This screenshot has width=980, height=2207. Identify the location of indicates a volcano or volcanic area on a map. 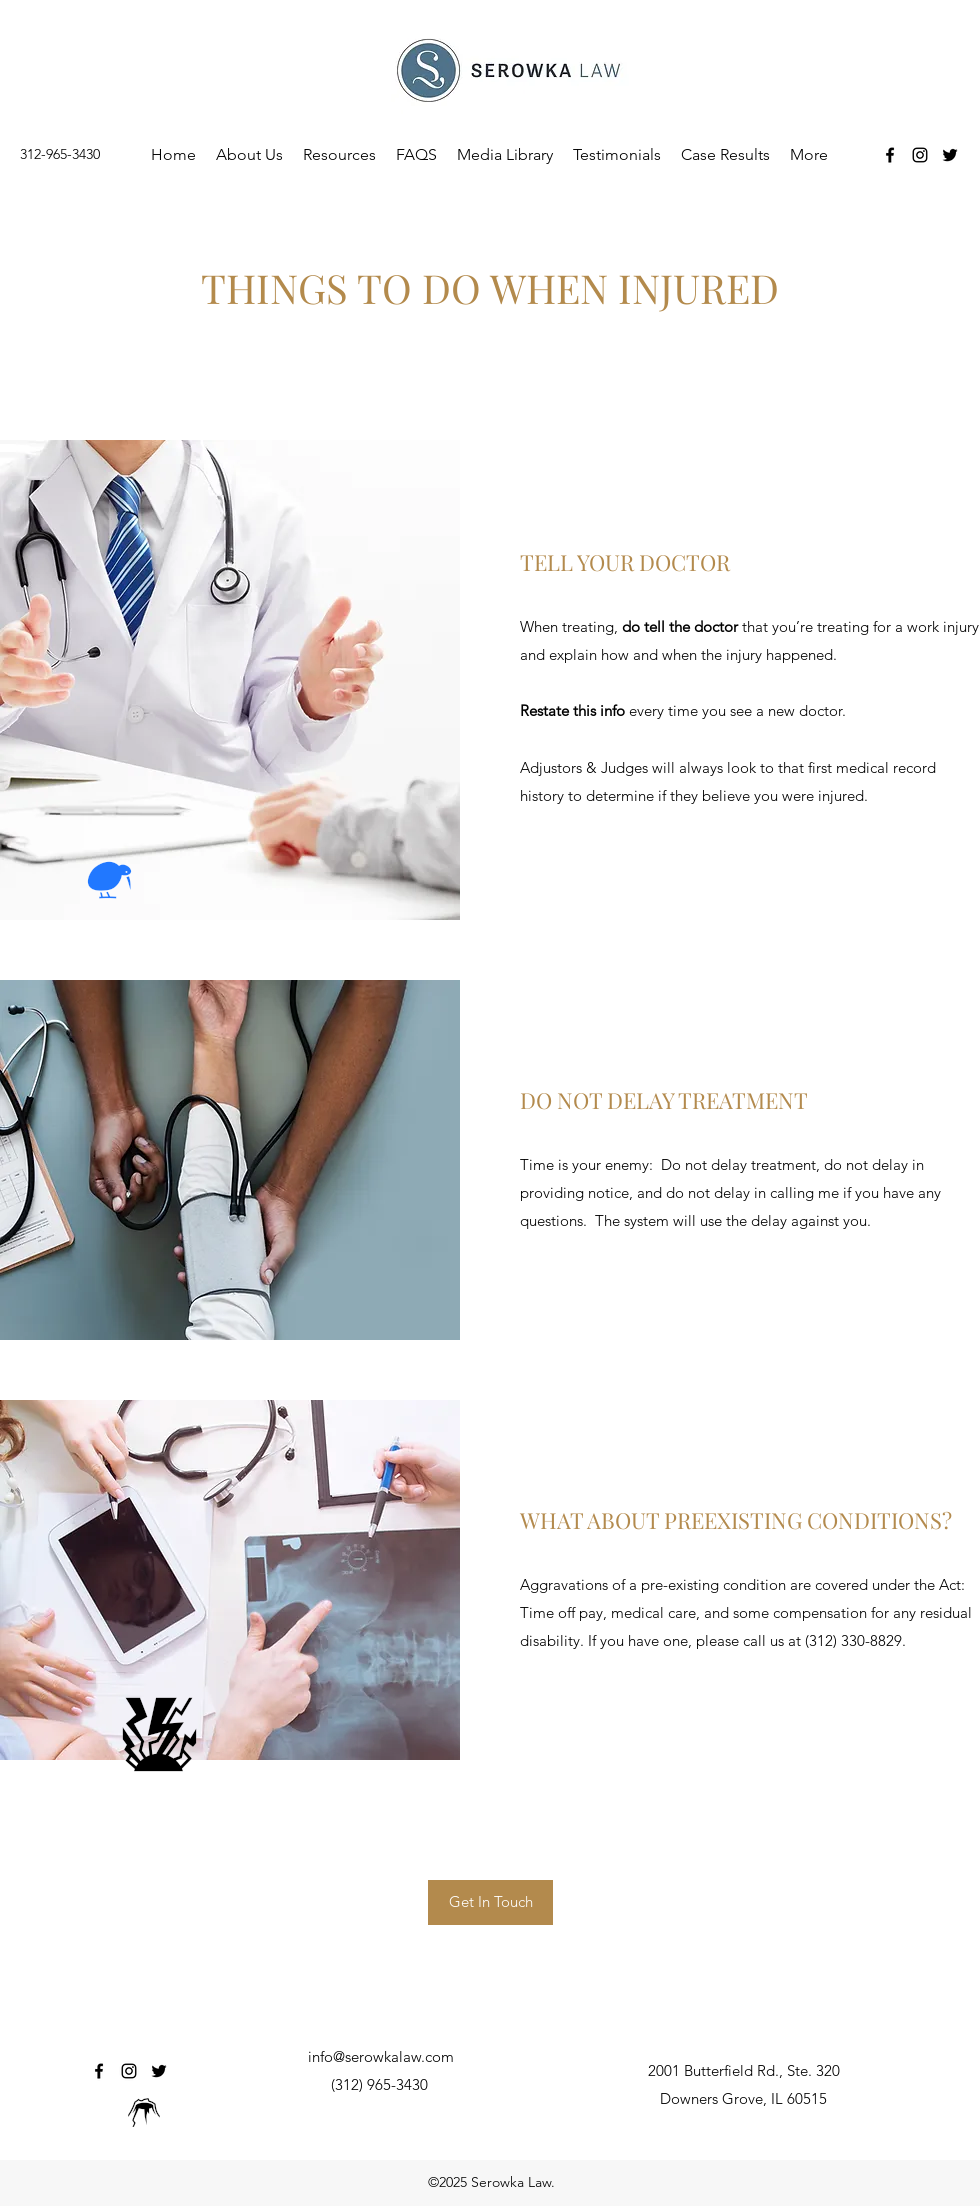
(144, 2111).